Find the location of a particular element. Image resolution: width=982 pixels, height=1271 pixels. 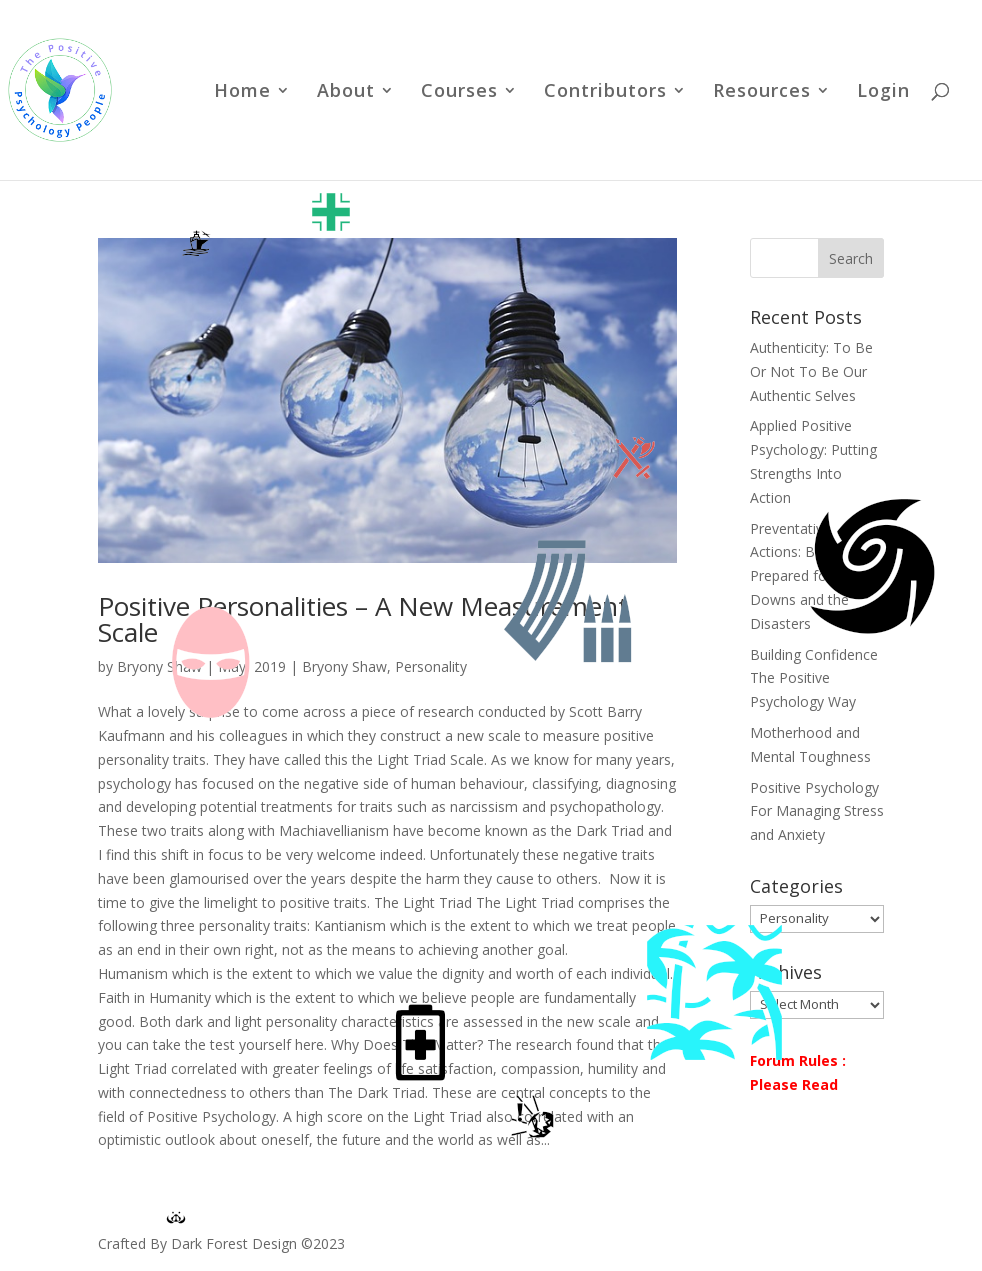

access combat or battle features is located at coordinates (634, 458).